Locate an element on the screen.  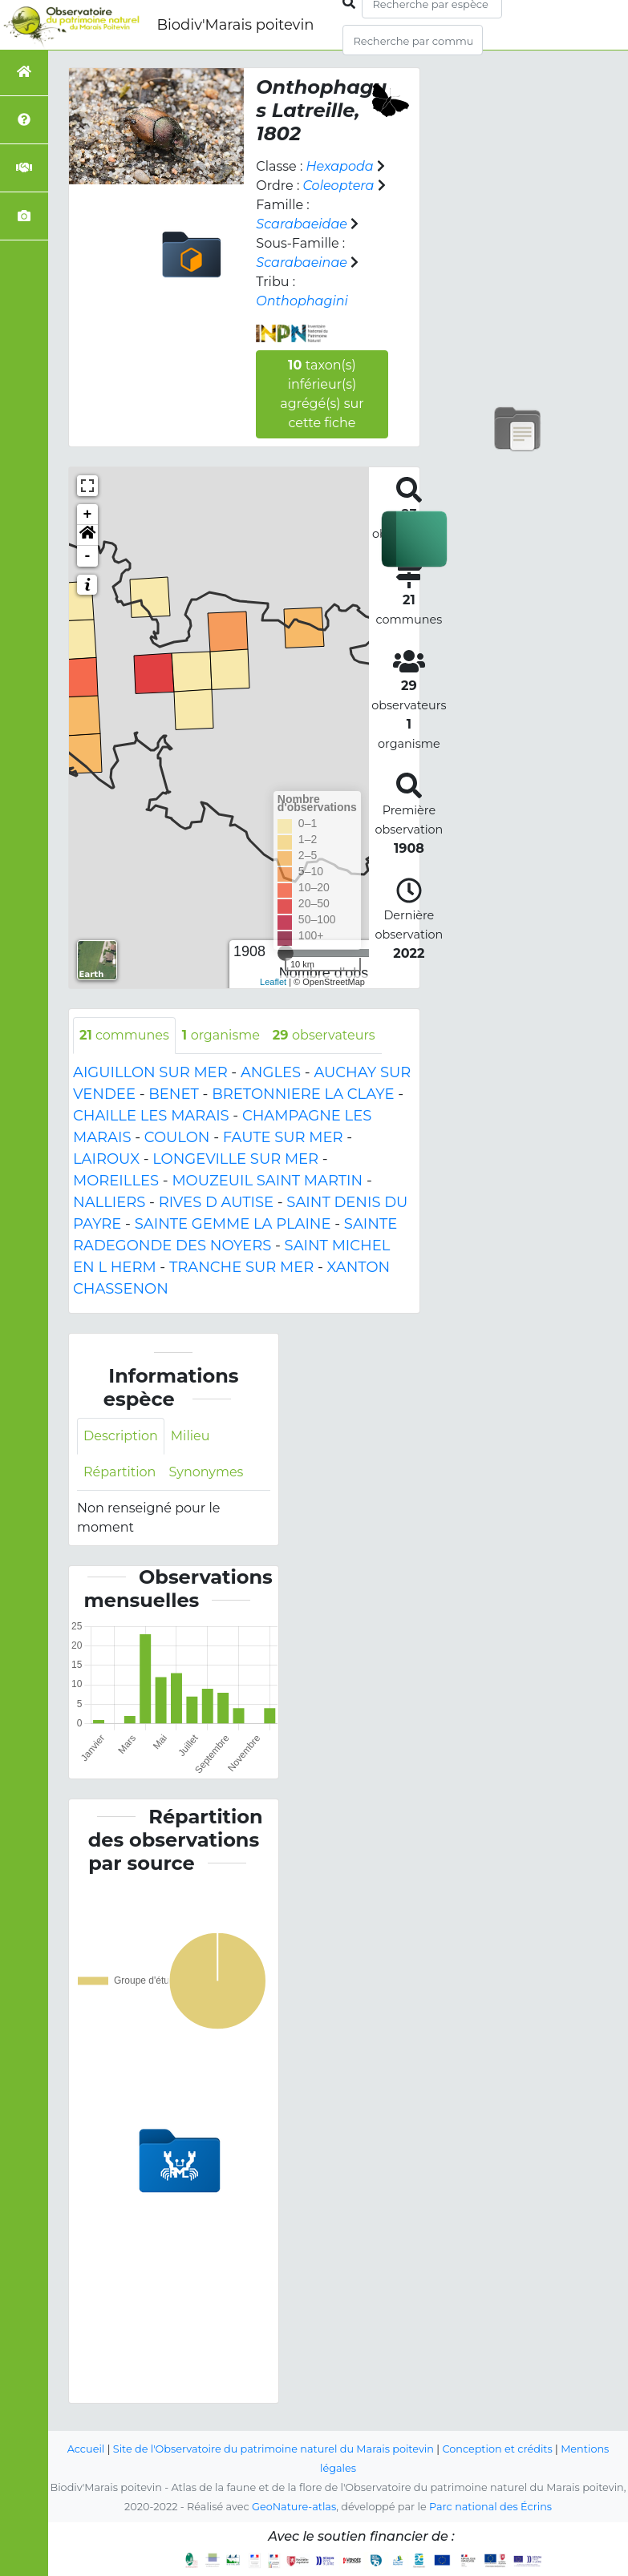
open a file or document is located at coordinates (517, 428).